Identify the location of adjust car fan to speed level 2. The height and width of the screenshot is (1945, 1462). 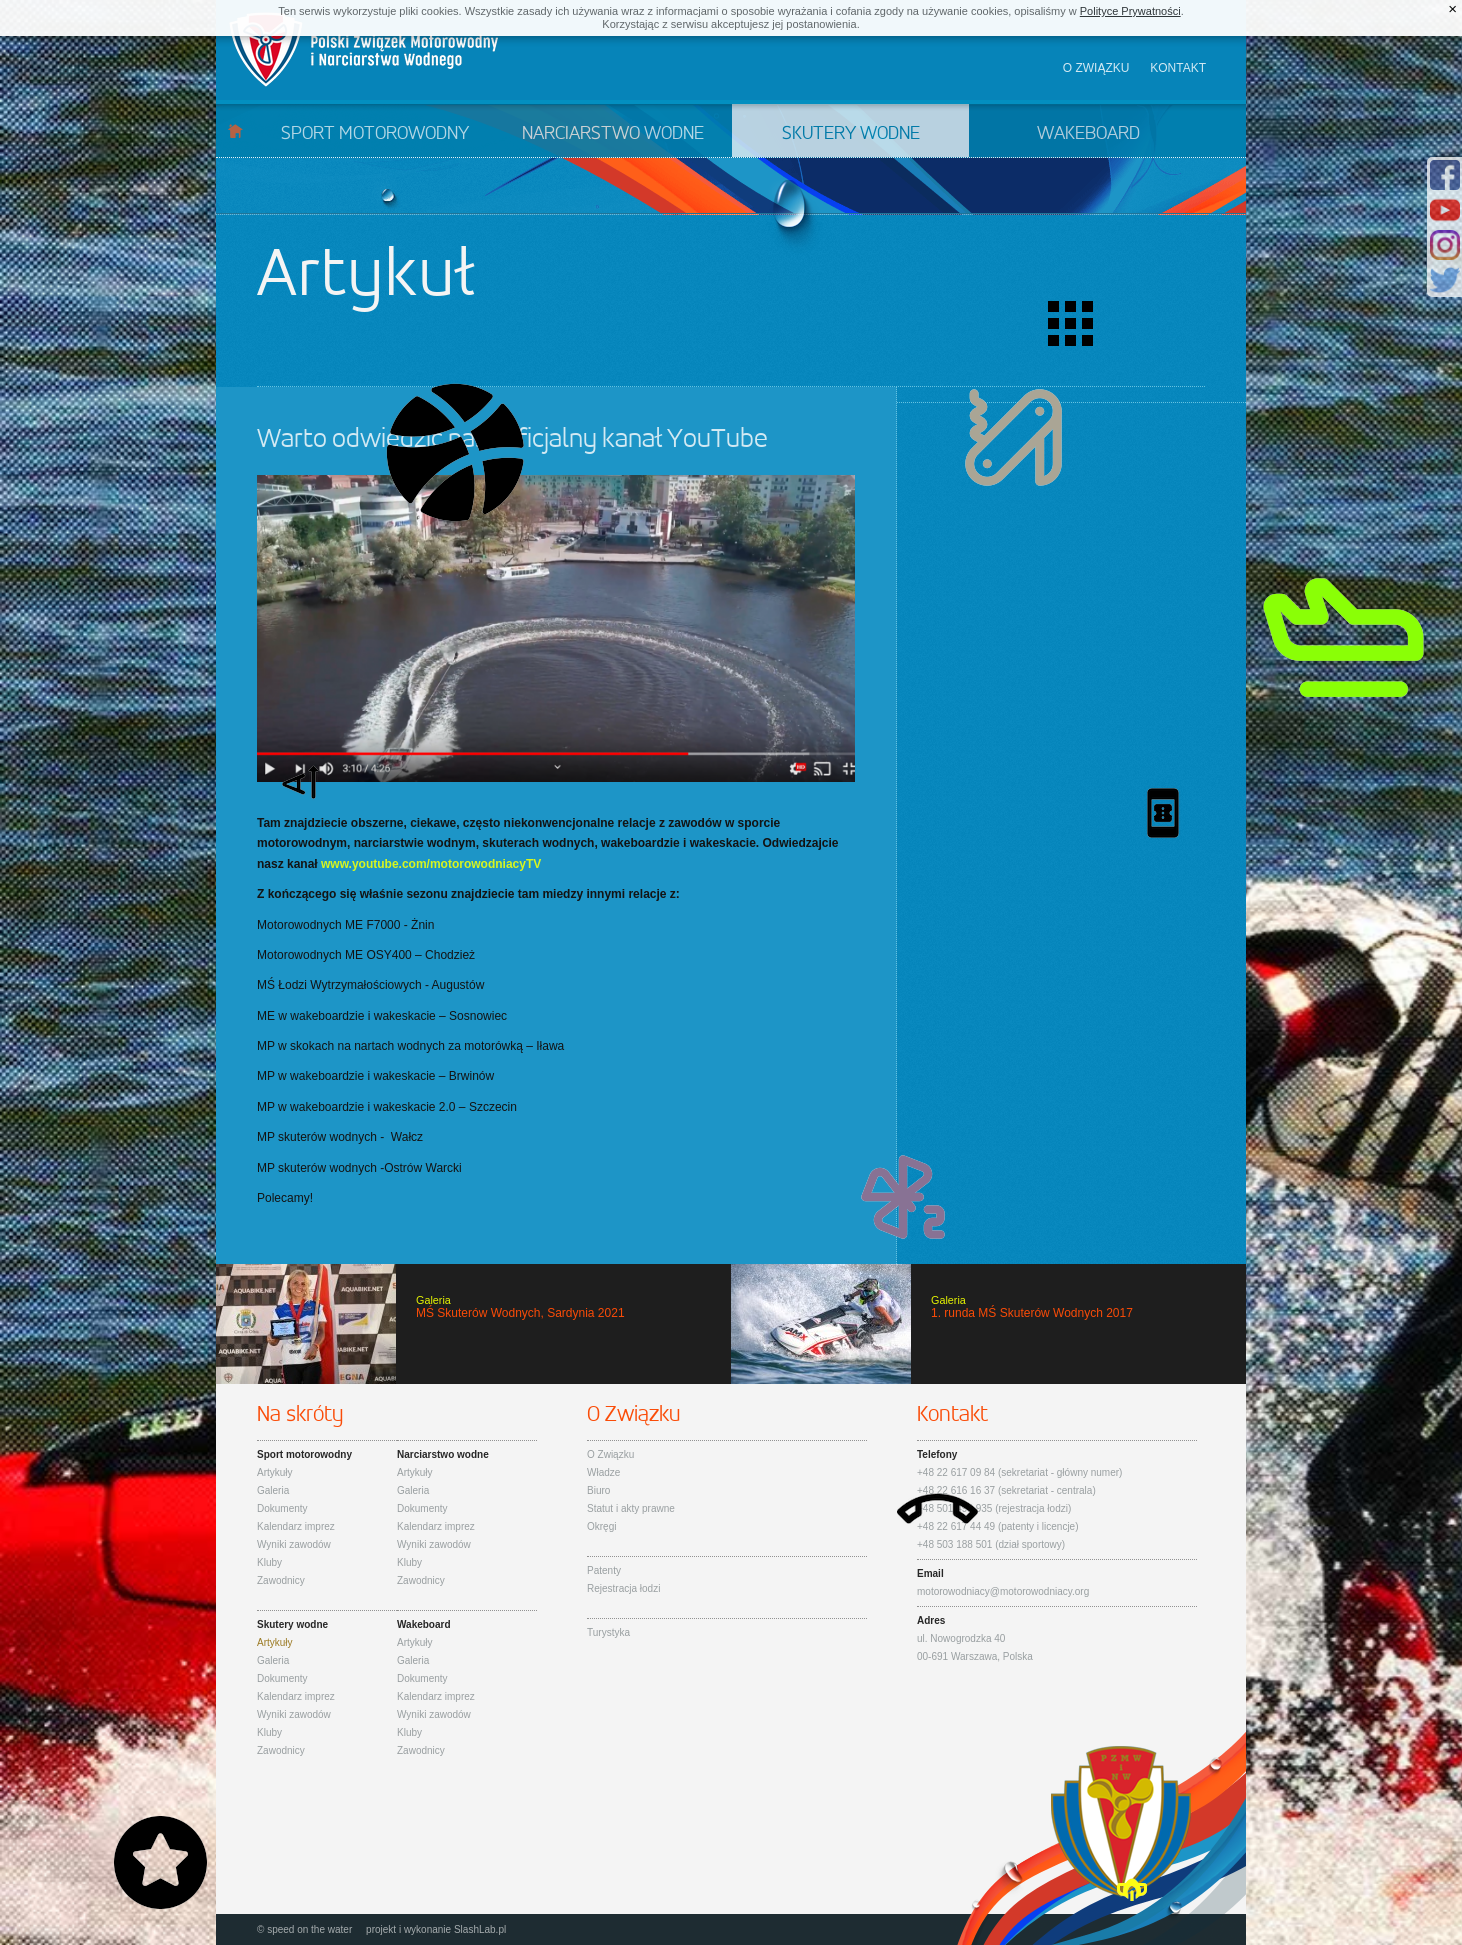
(903, 1197).